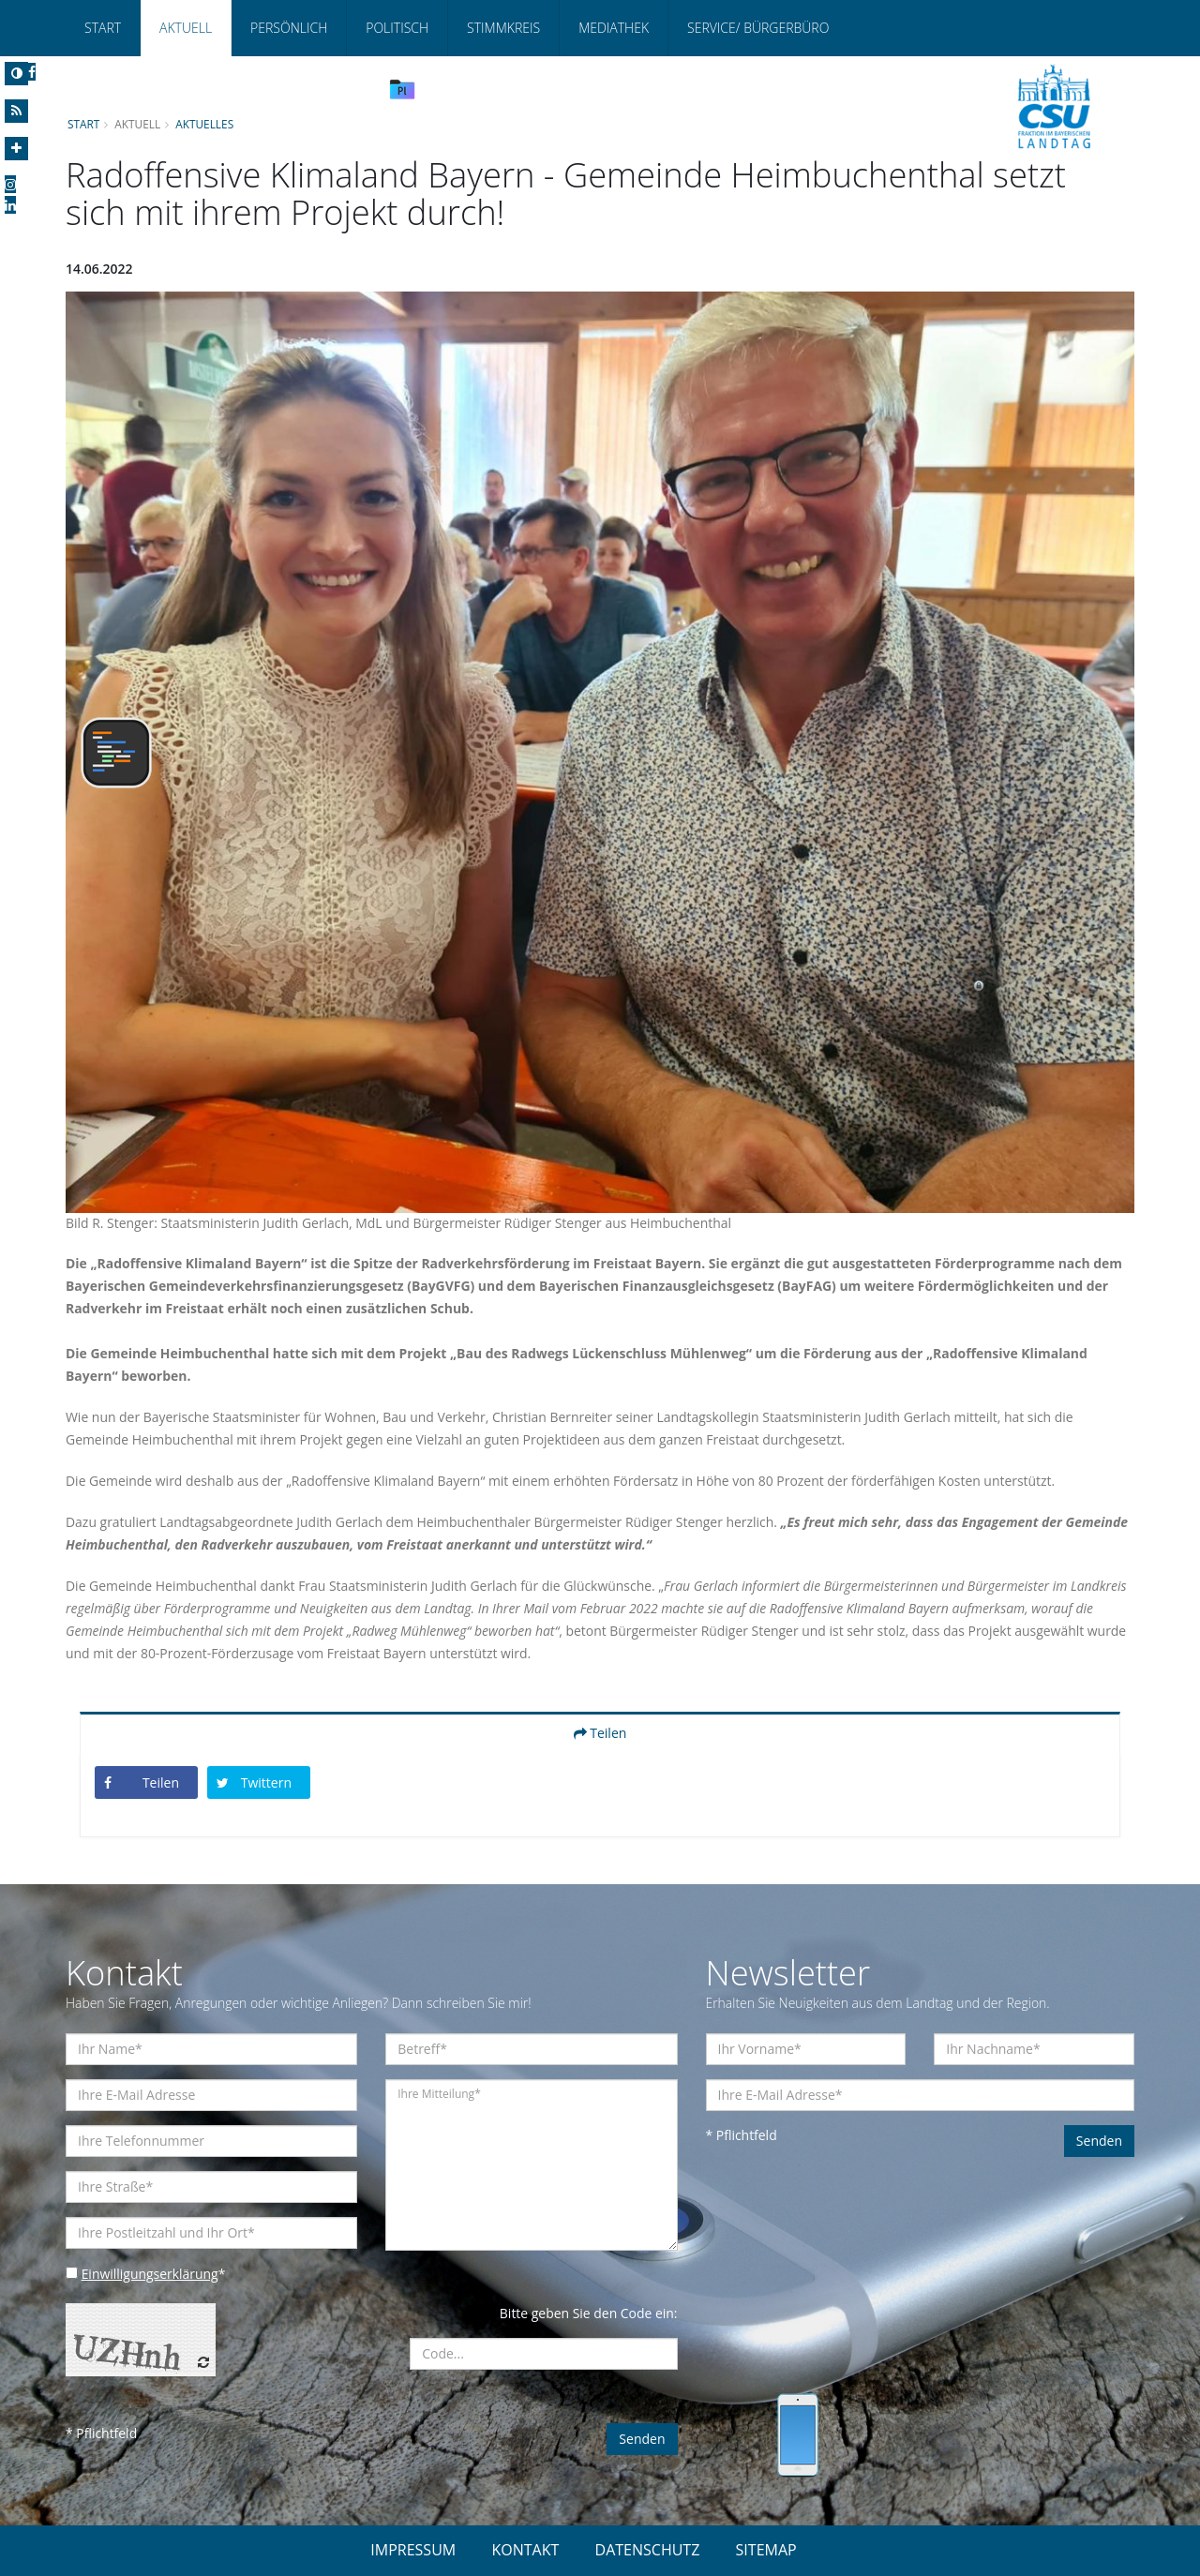 The image size is (1200, 2576). What do you see at coordinates (798, 2436) in the screenshot?
I see `iPod Touch device connected` at bounding box center [798, 2436].